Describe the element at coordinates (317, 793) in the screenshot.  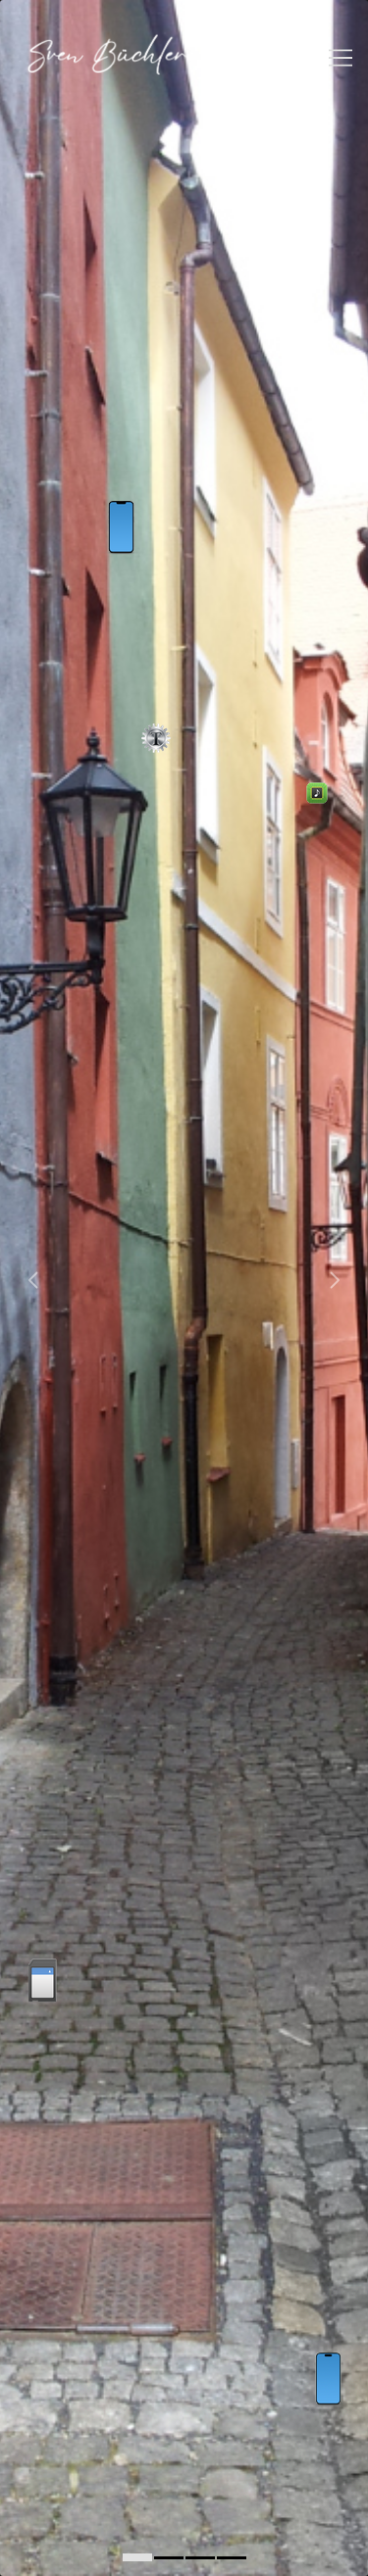
I see `audio card or sound hardware device` at that location.